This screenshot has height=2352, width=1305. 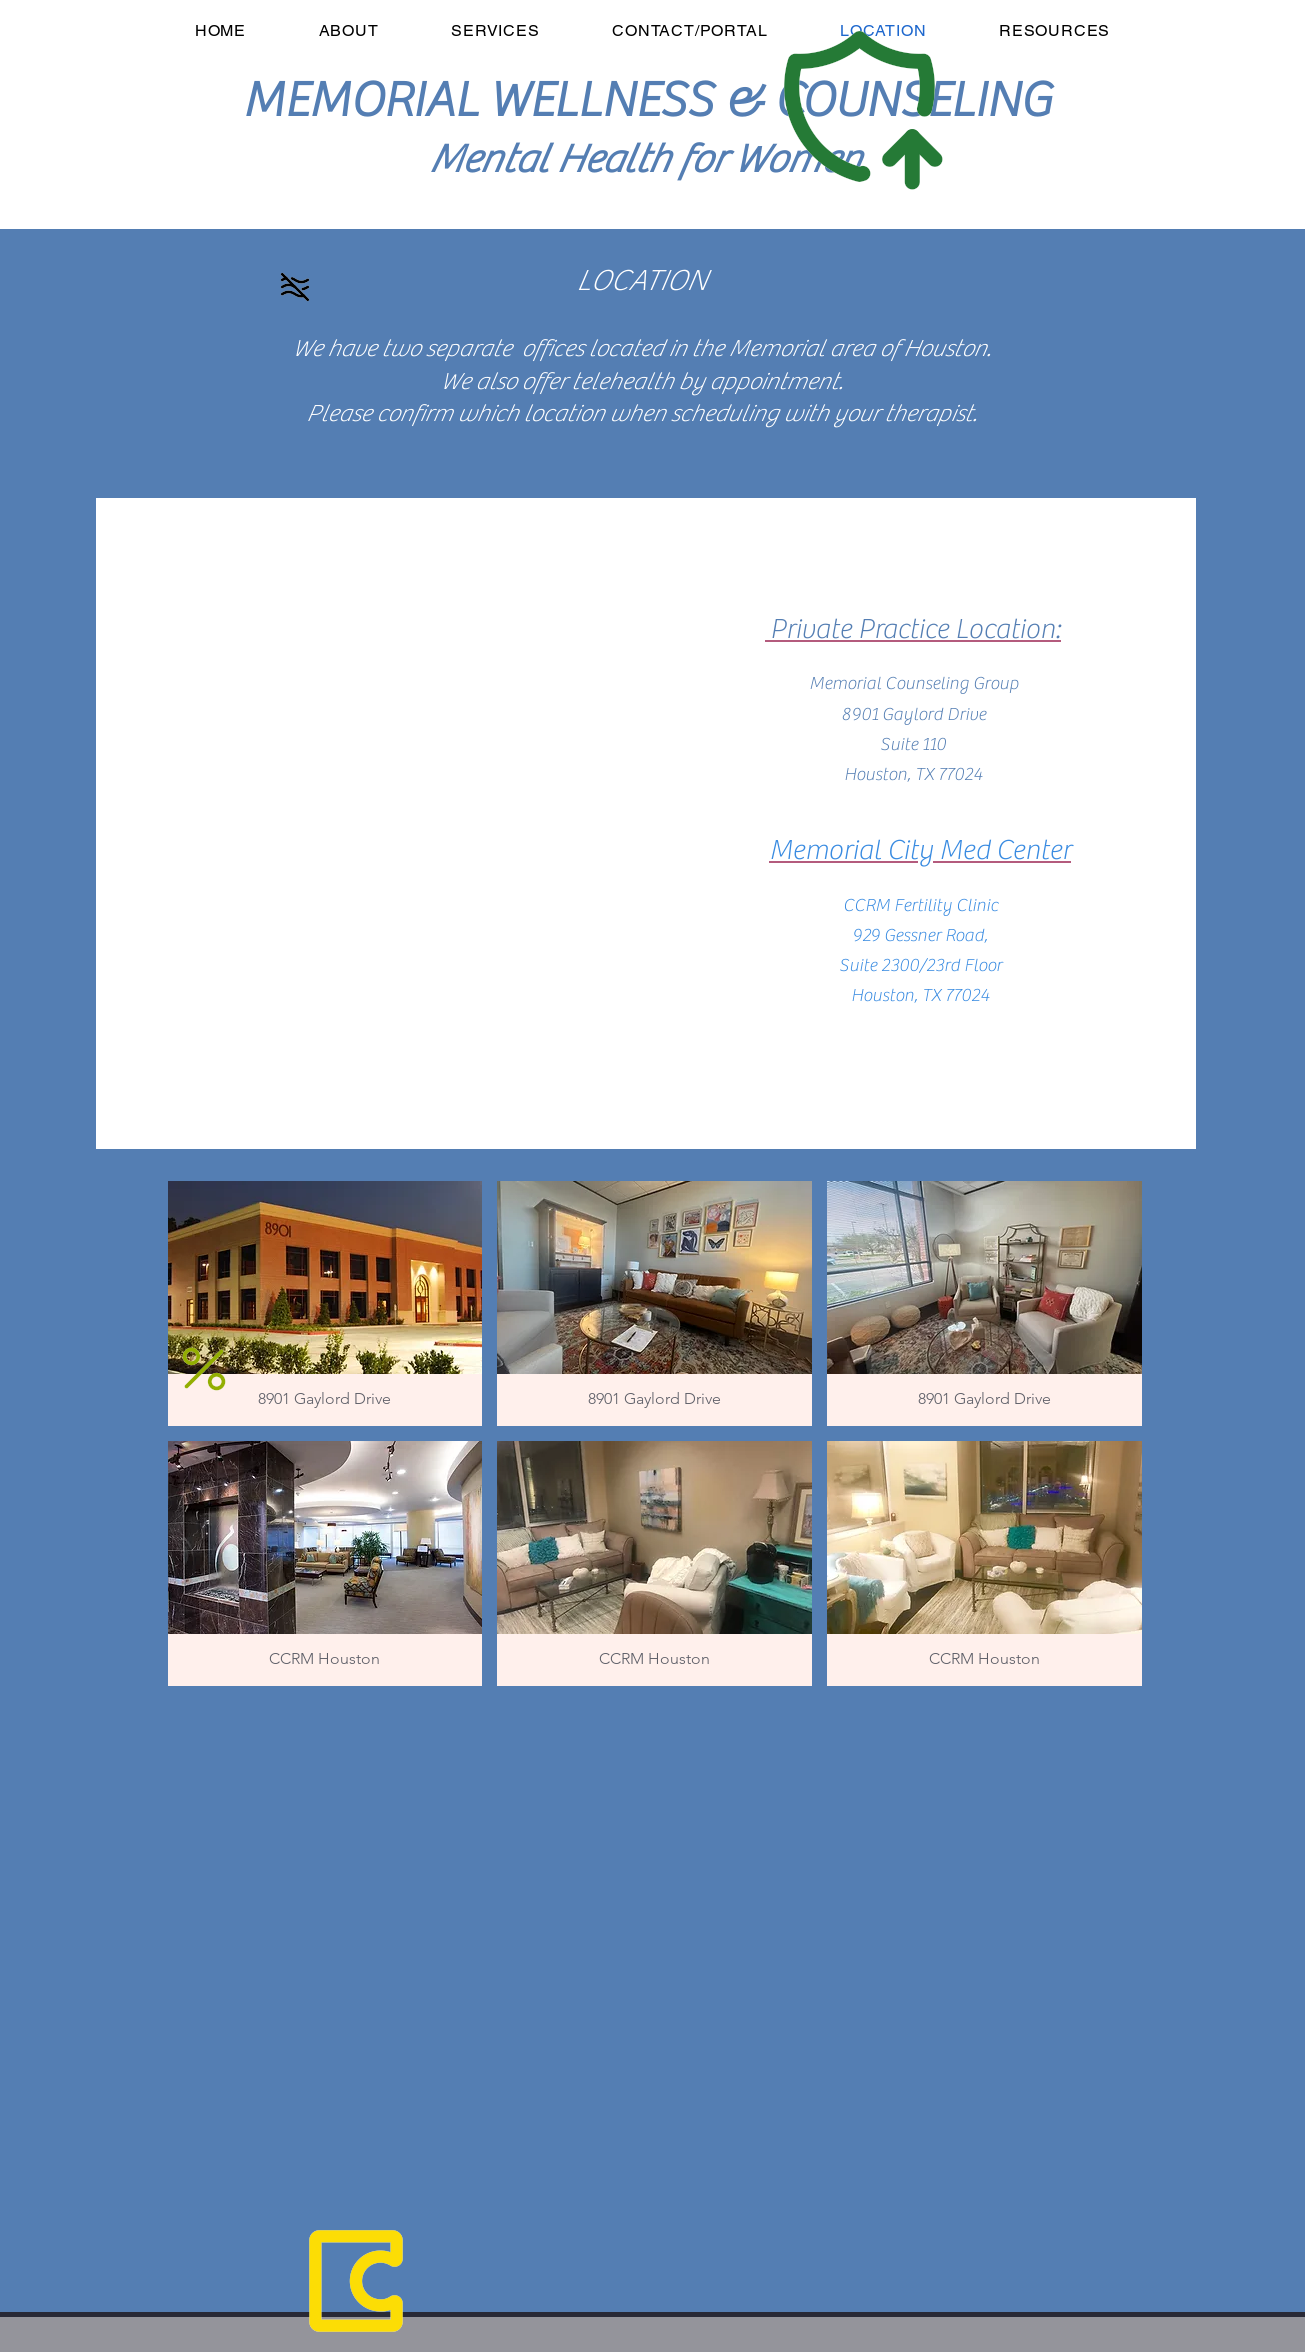 What do you see at coordinates (356, 2281) in the screenshot?
I see `open coda app` at bounding box center [356, 2281].